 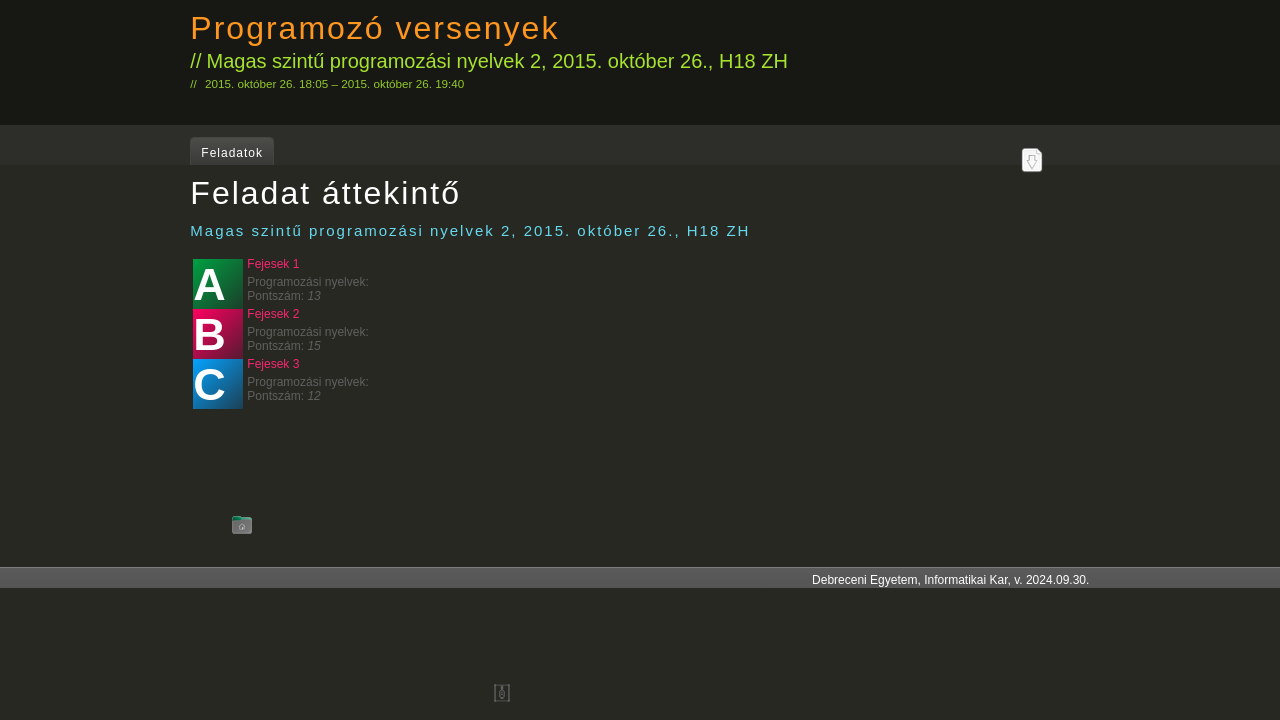 What do you see at coordinates (242, 525) in the screenshot?
I see `open your home folder` at bounding box center [242, 525].